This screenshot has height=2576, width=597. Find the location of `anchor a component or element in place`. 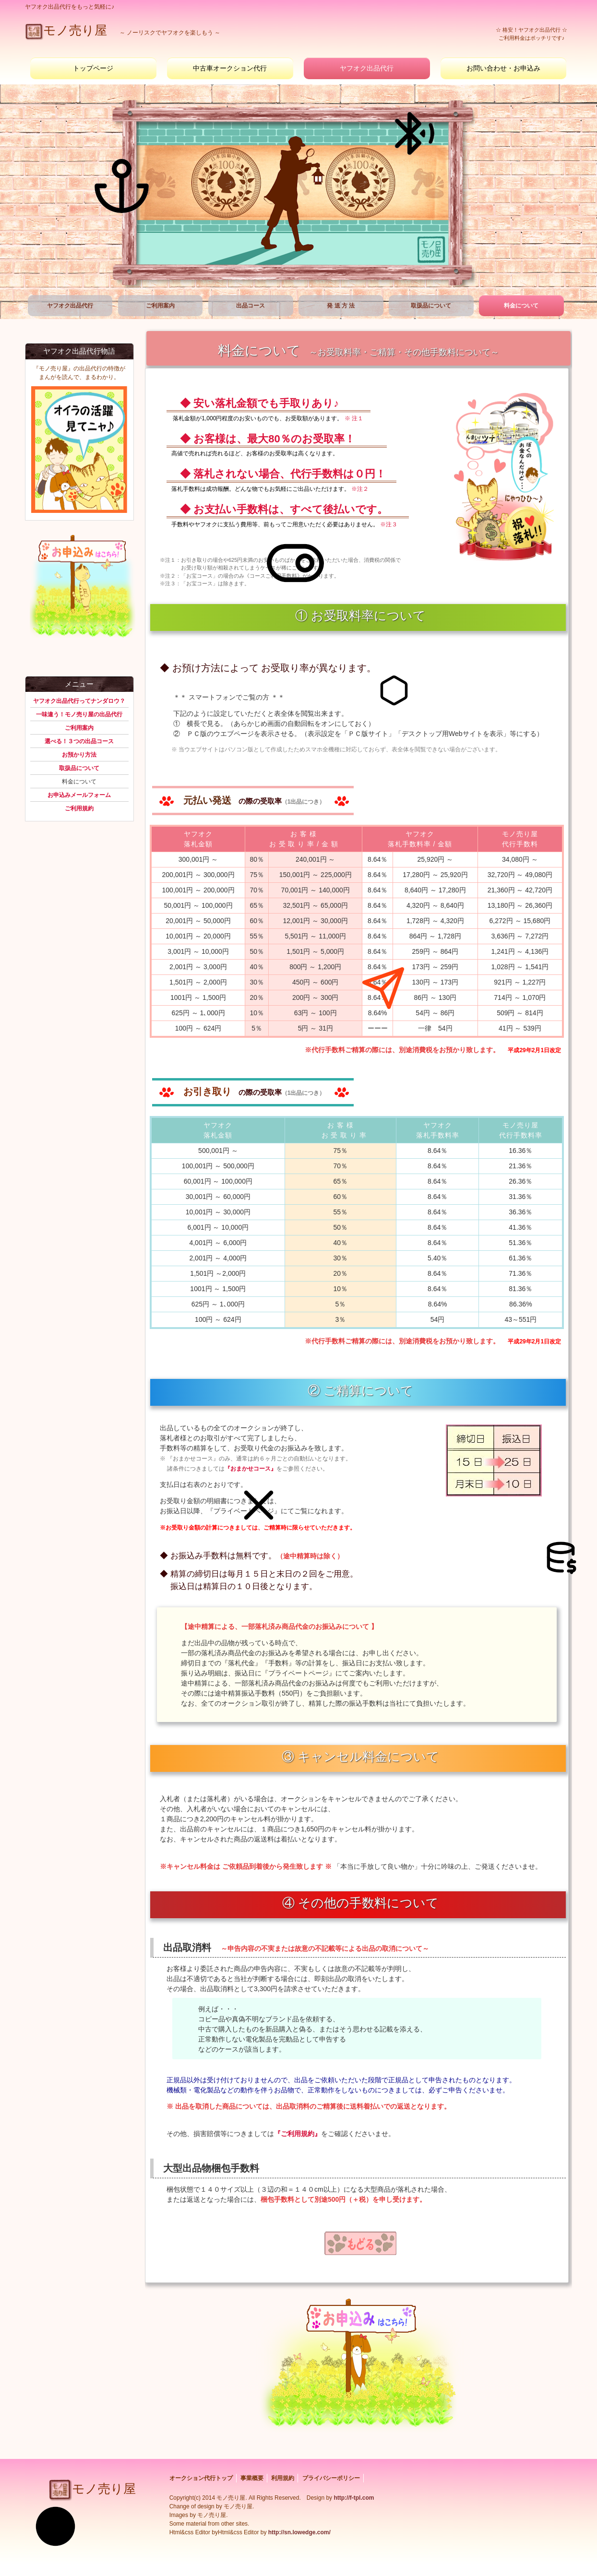

anchor a component or element in place is located at coordinates (121, 186).